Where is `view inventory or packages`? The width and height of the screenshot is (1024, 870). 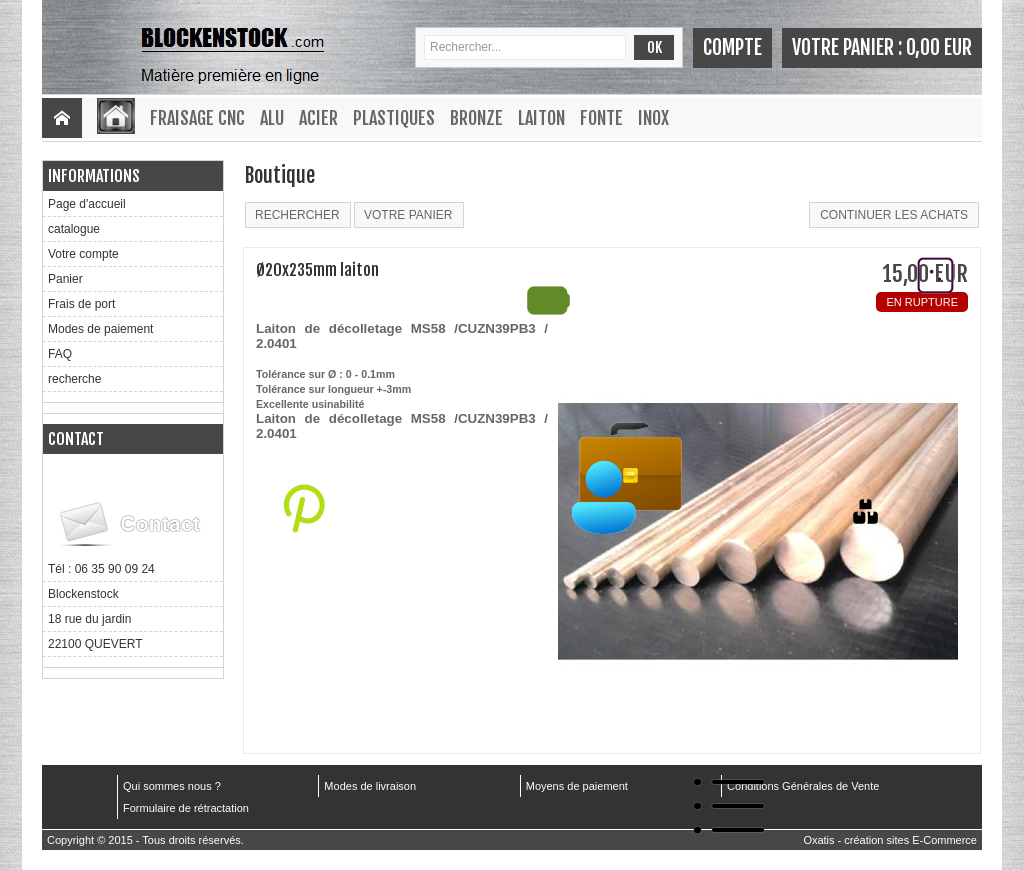
view inventory or packages is located at coordinates (865, 511).